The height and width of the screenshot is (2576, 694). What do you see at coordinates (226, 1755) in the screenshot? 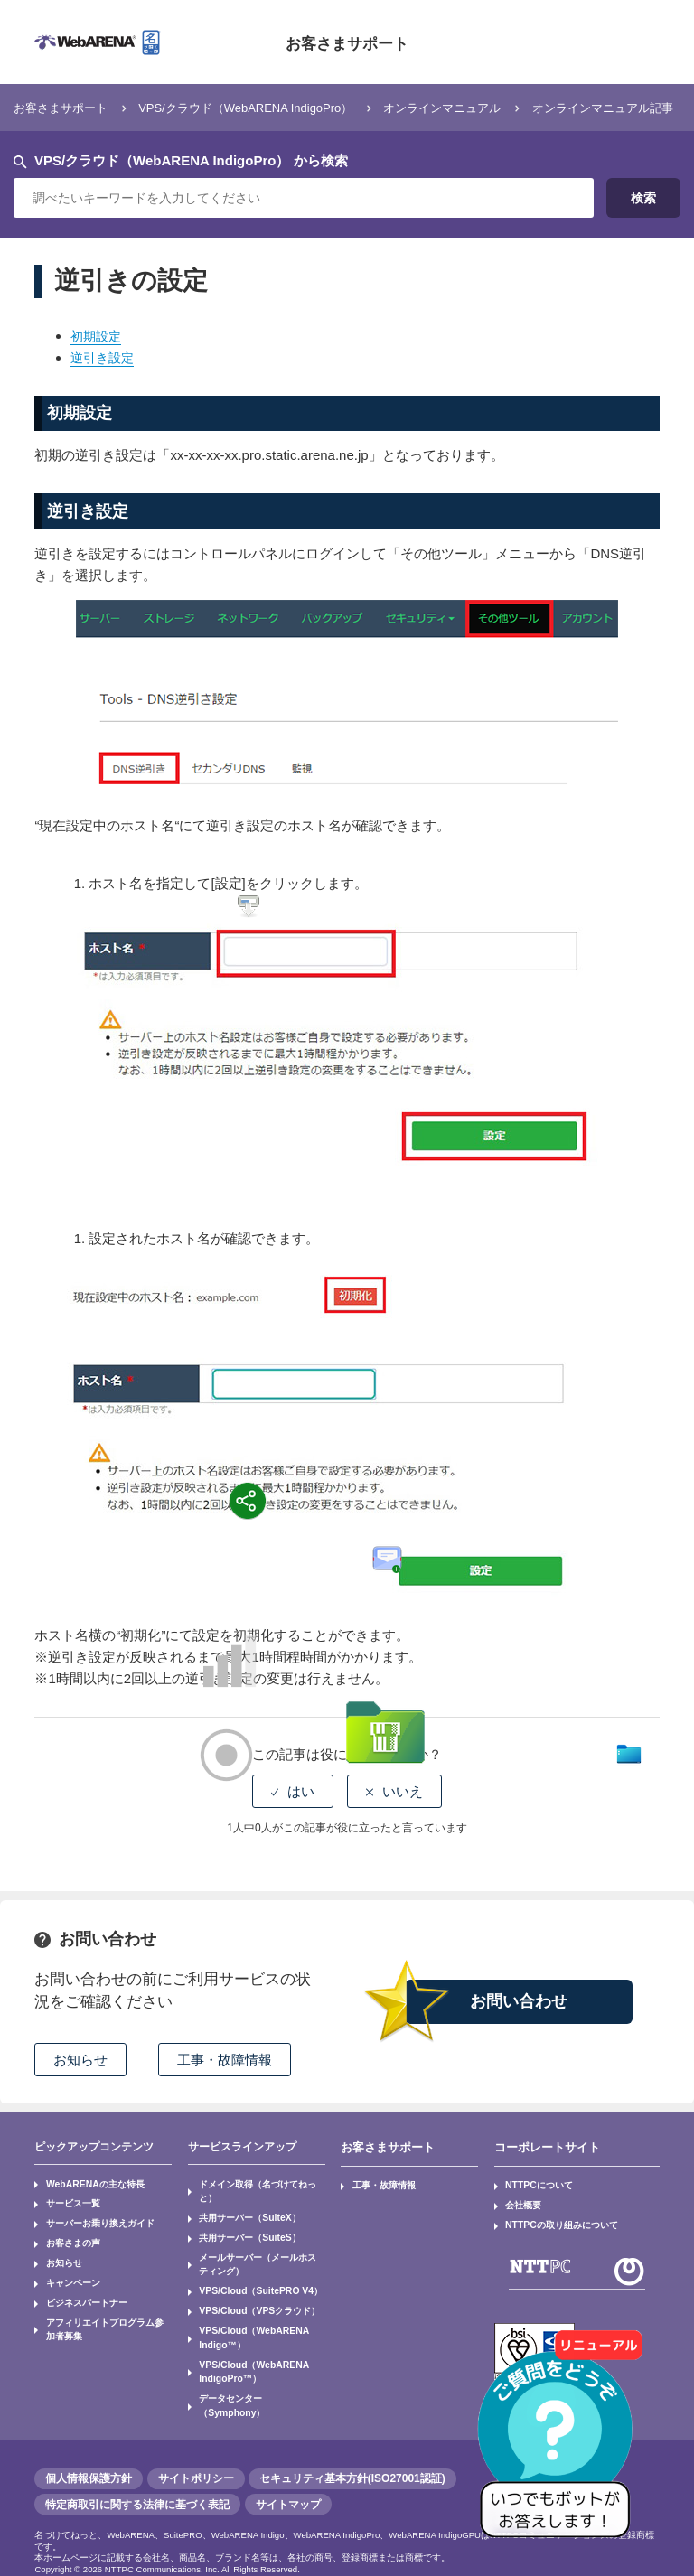
I see `indicates a selected radio button option` at bounding box center [226, 1755].